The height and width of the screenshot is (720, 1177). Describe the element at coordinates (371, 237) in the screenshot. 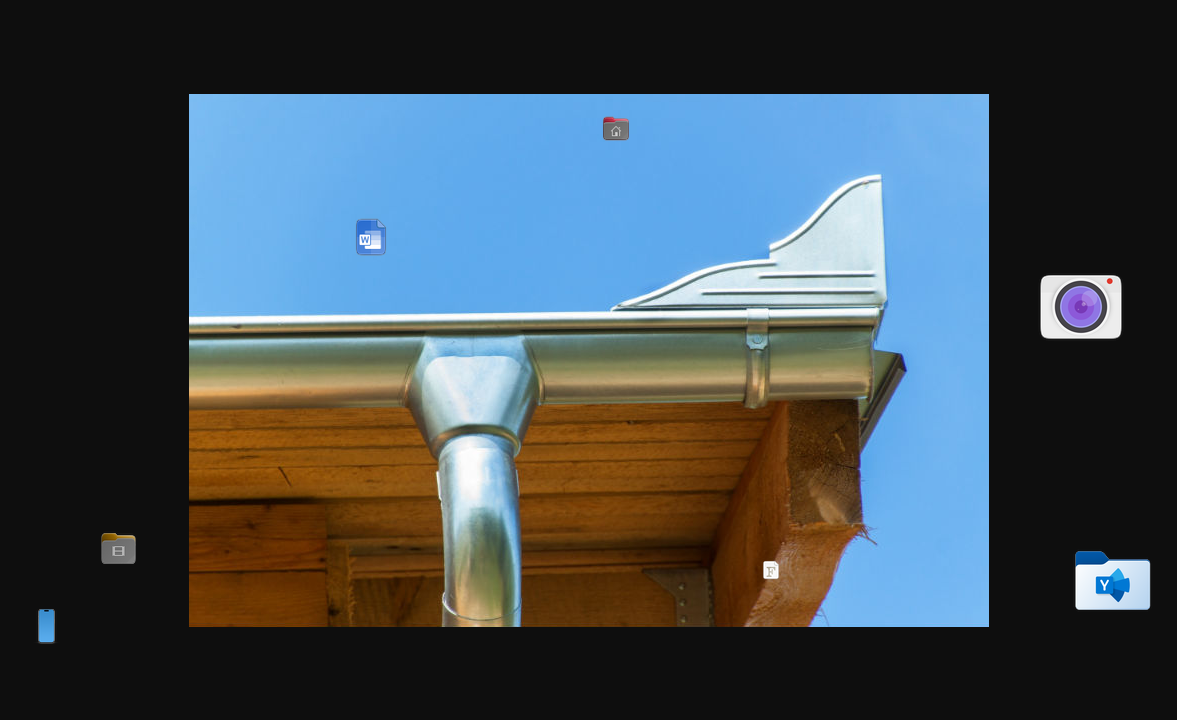

I see `open a Microsoft Word document` at that location.